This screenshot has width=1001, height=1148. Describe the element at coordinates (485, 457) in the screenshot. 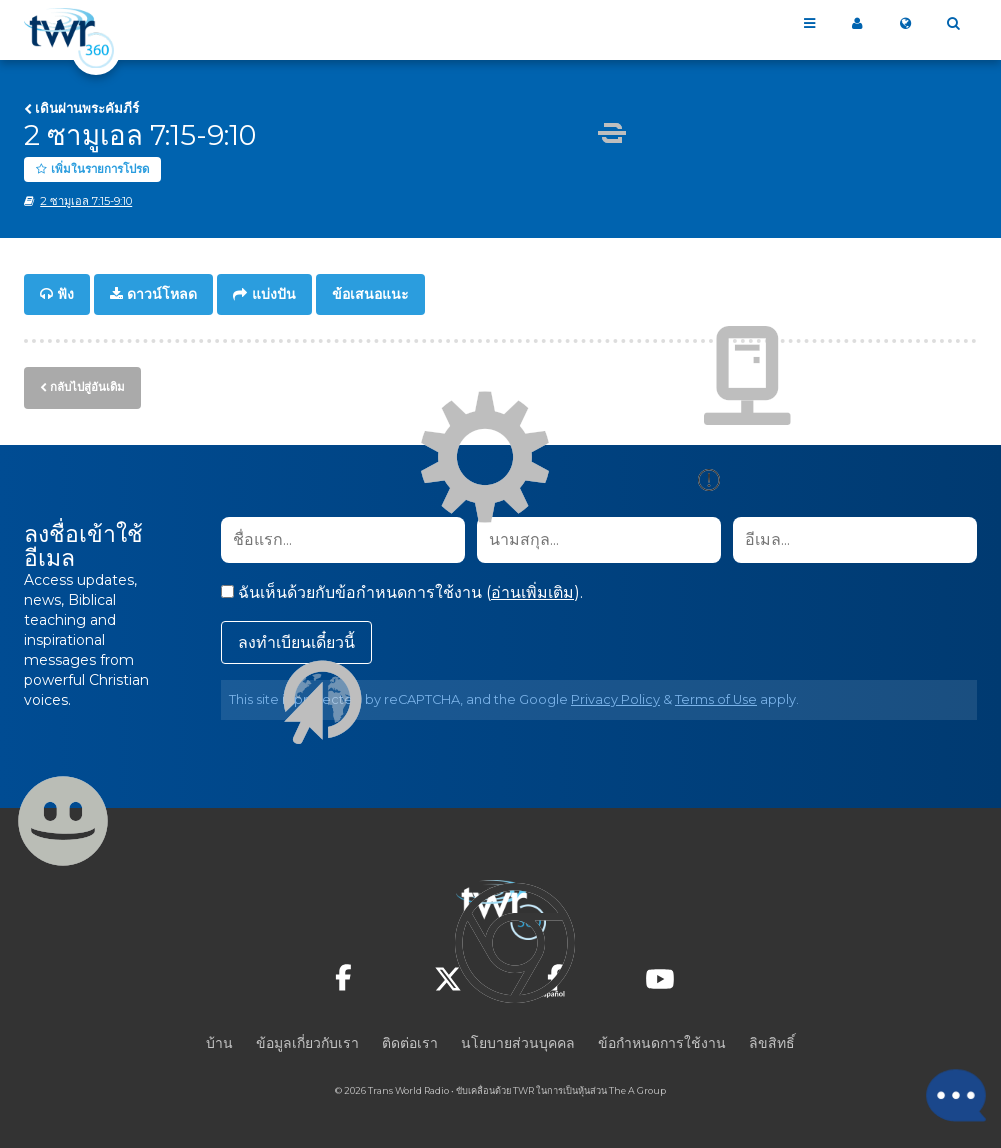

I see `access system settings` at that location.